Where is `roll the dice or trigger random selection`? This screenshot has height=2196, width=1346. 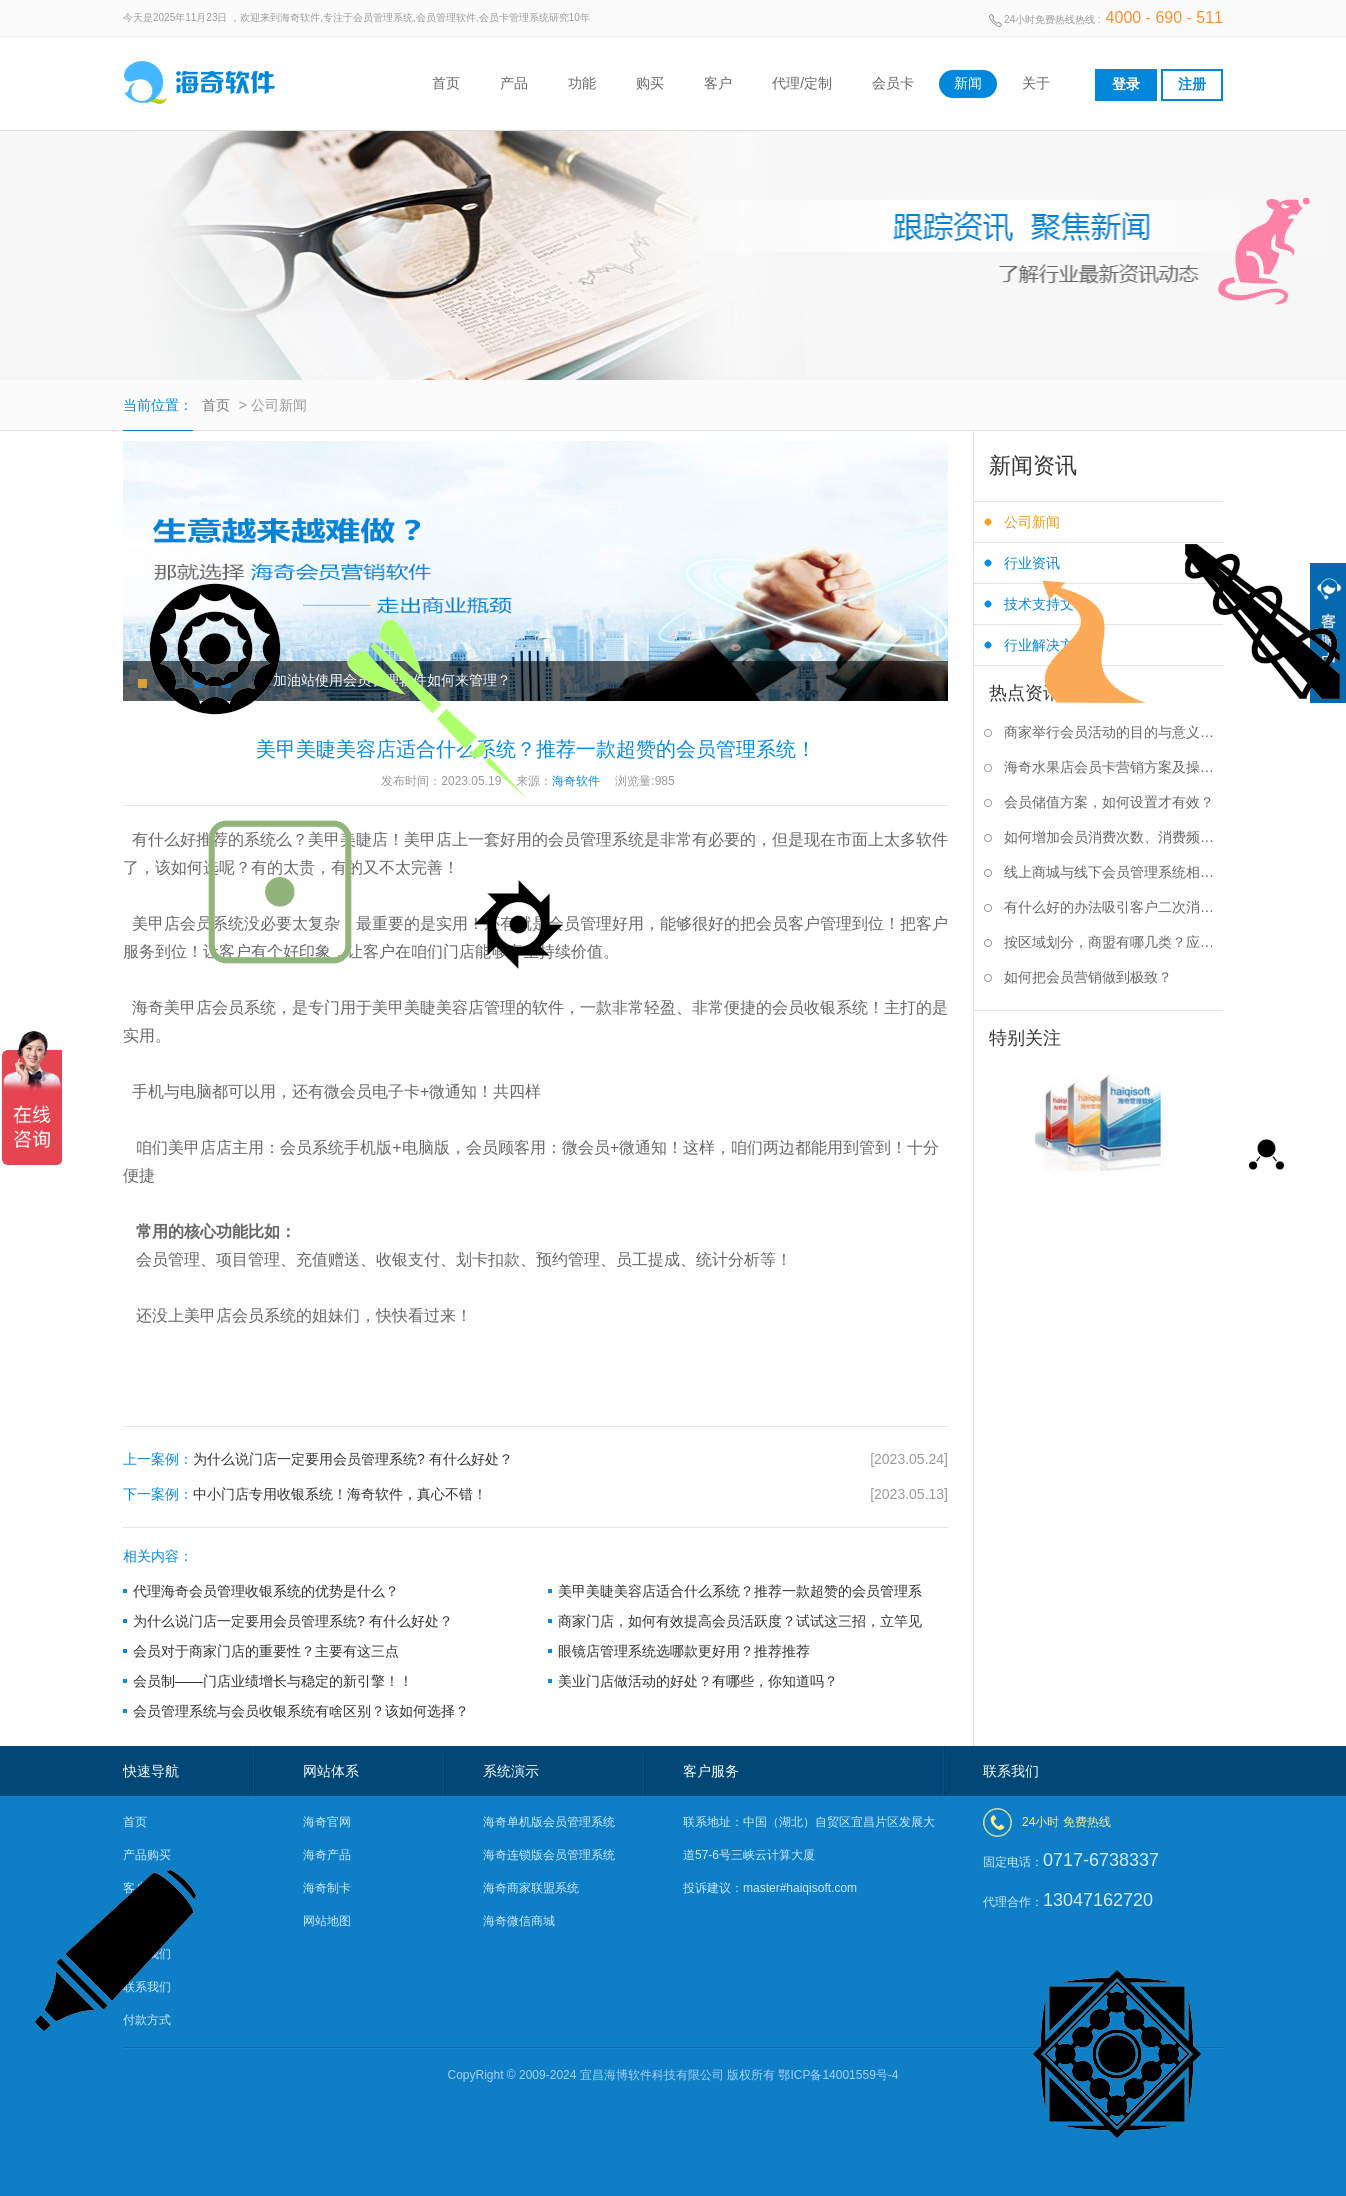
roll the dice or trigger random selection is located at coordinates (280, 892).